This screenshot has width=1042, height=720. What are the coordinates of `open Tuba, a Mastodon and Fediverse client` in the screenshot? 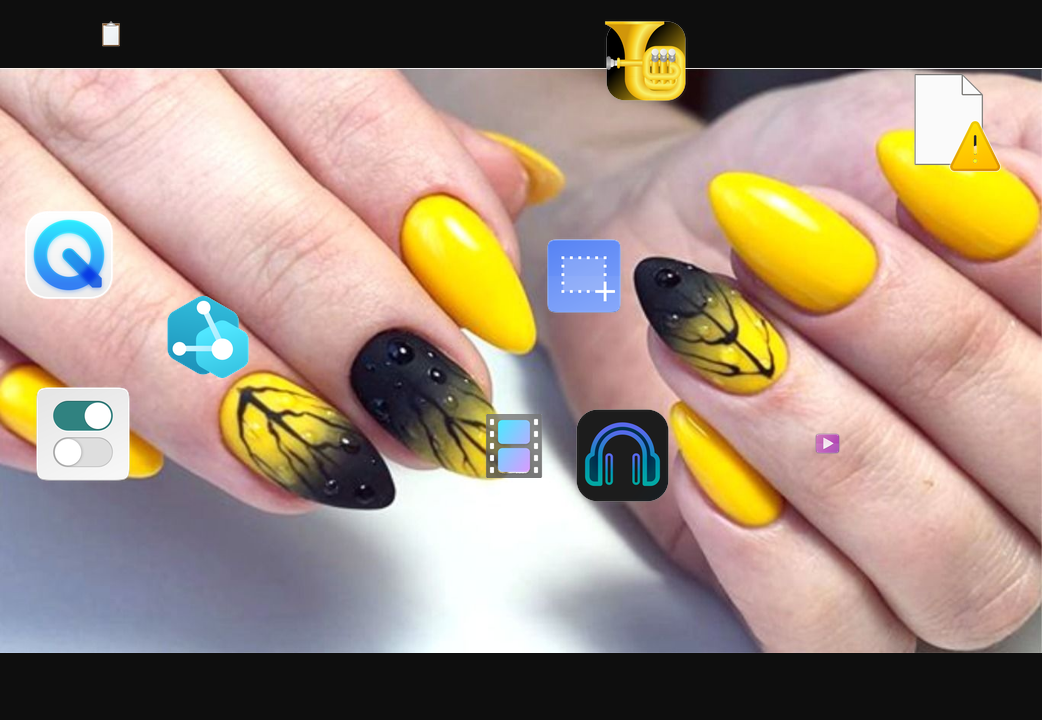 It's located at (646, 61).